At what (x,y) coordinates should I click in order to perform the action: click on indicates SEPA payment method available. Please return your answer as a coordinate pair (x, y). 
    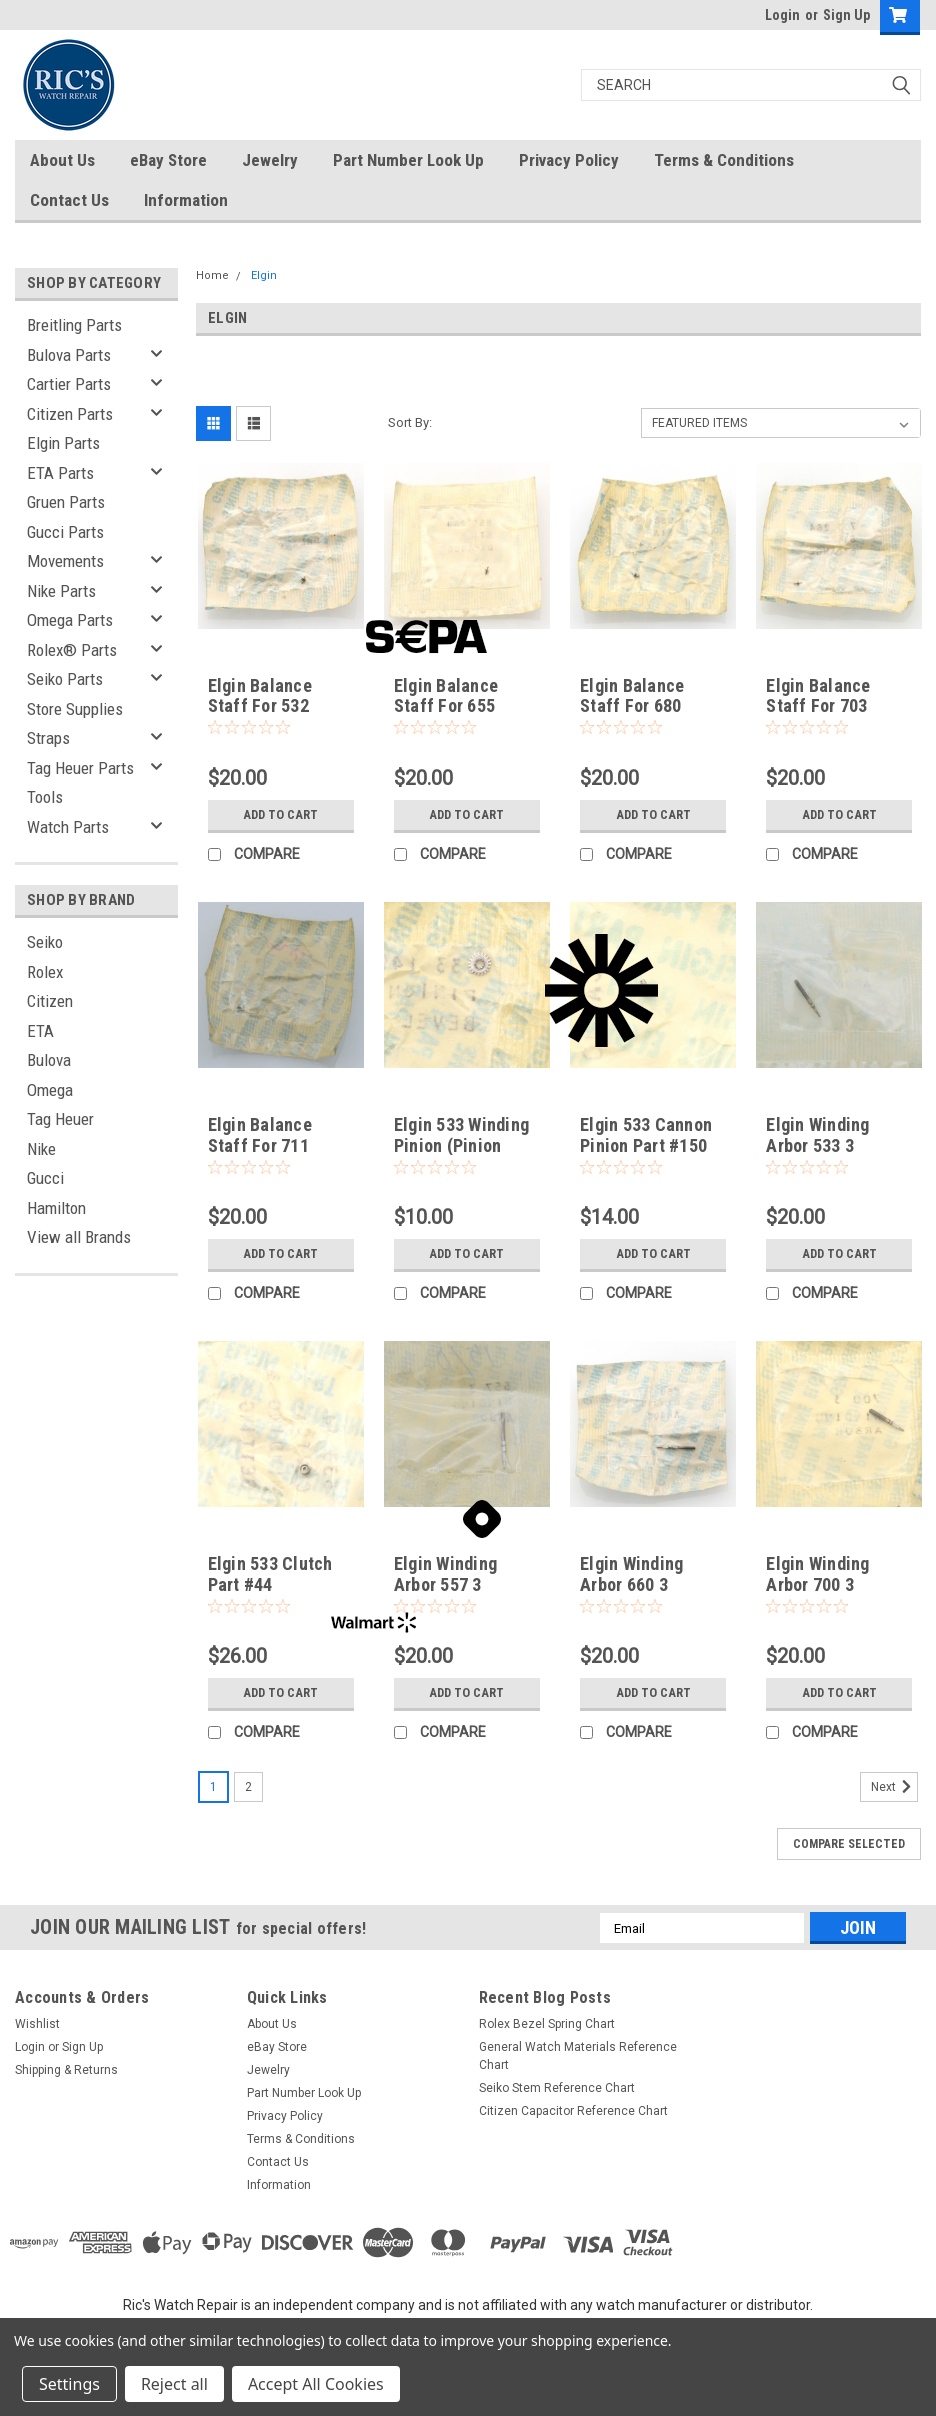
    Looking at the image, I should click on (426, 636).